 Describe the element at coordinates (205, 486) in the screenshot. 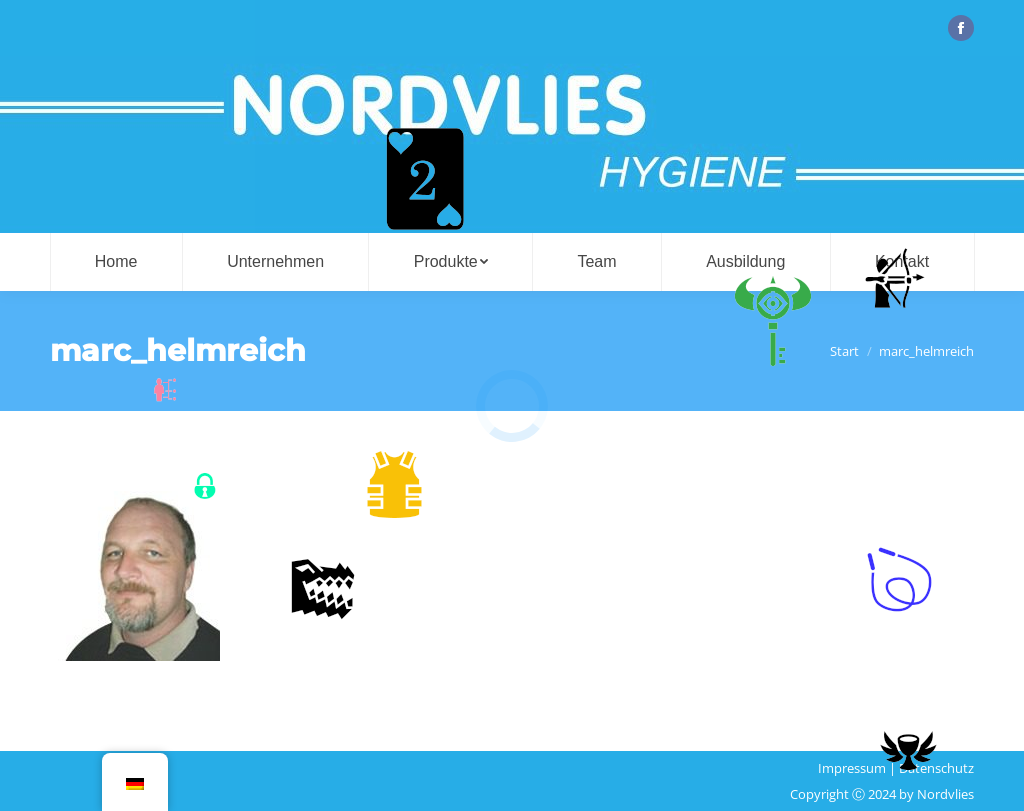

I see `lock or secure this item` at that location.